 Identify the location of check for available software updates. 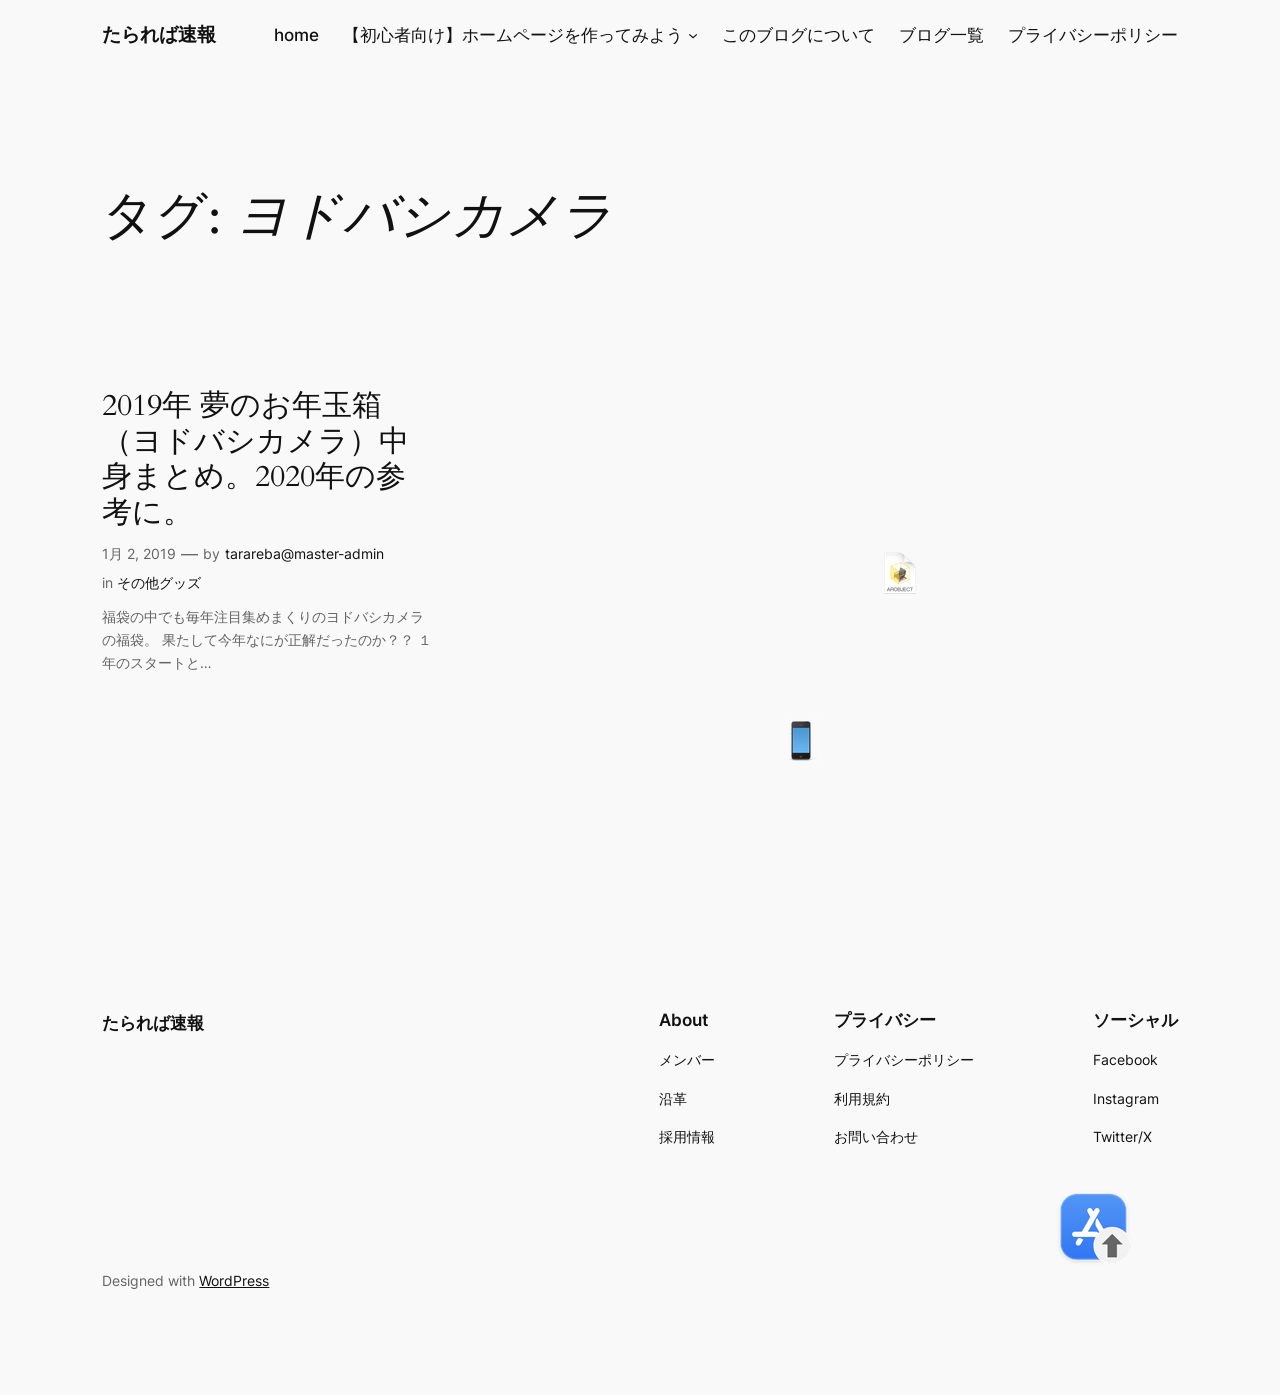
(1094, 1228).